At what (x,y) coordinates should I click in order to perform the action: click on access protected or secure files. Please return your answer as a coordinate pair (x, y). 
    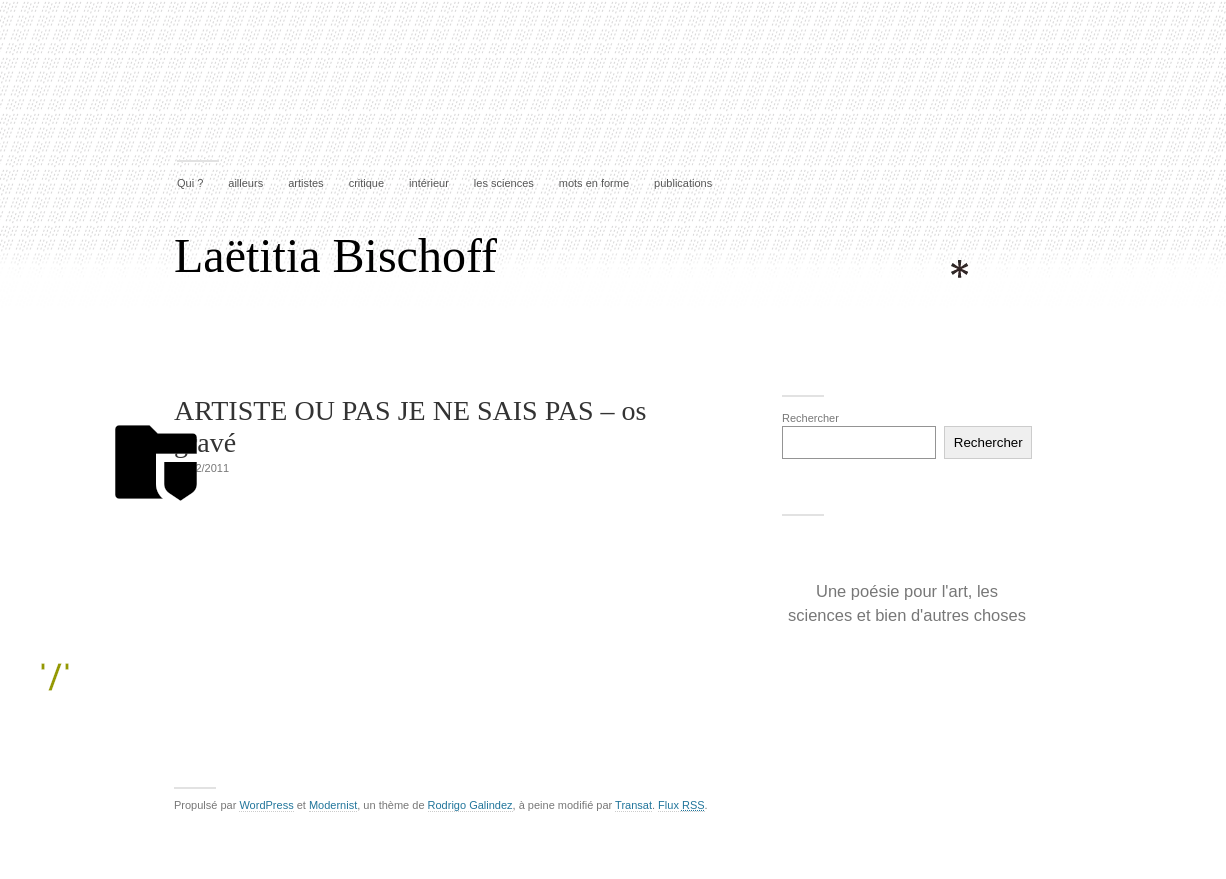
    Looking at the image, I should click on (156, 462).